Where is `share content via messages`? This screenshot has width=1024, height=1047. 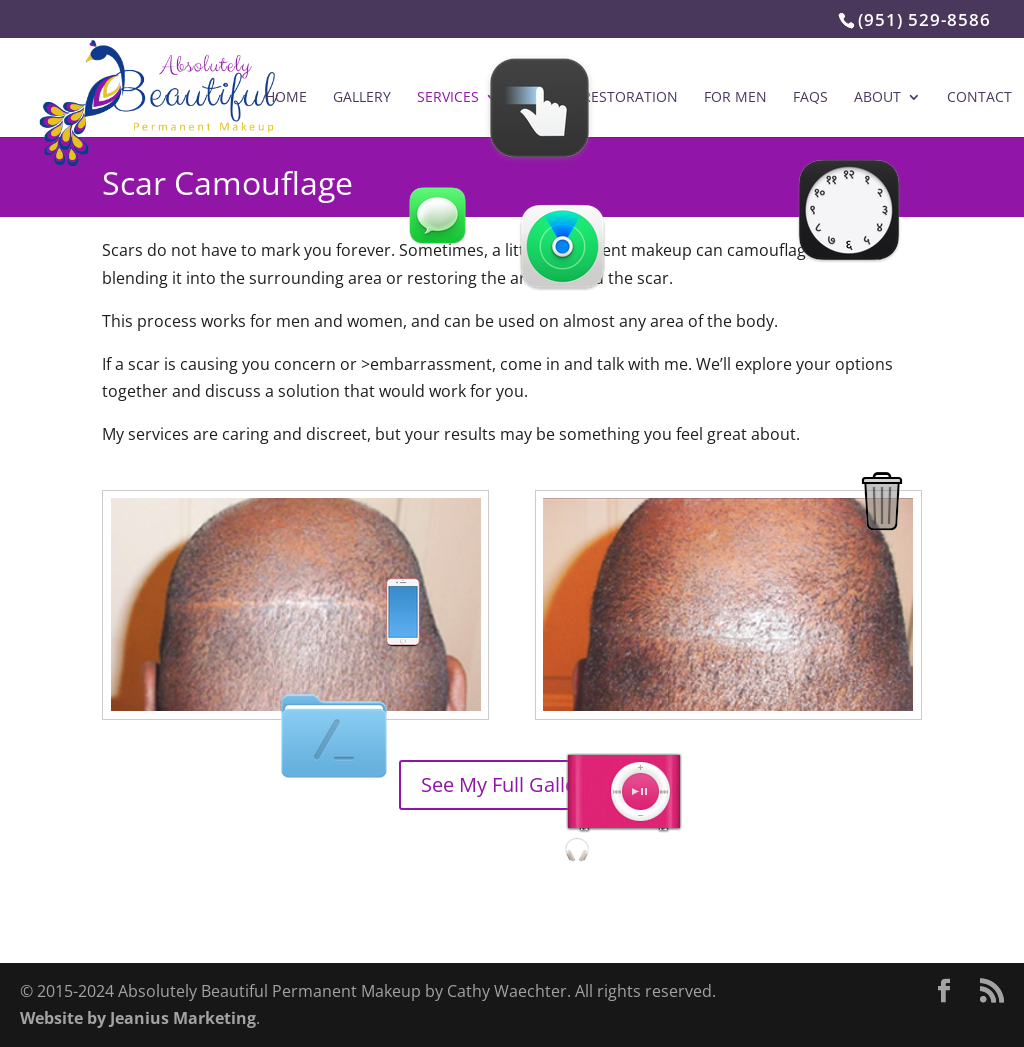
share content via messages is located at coordinates (437, 215).